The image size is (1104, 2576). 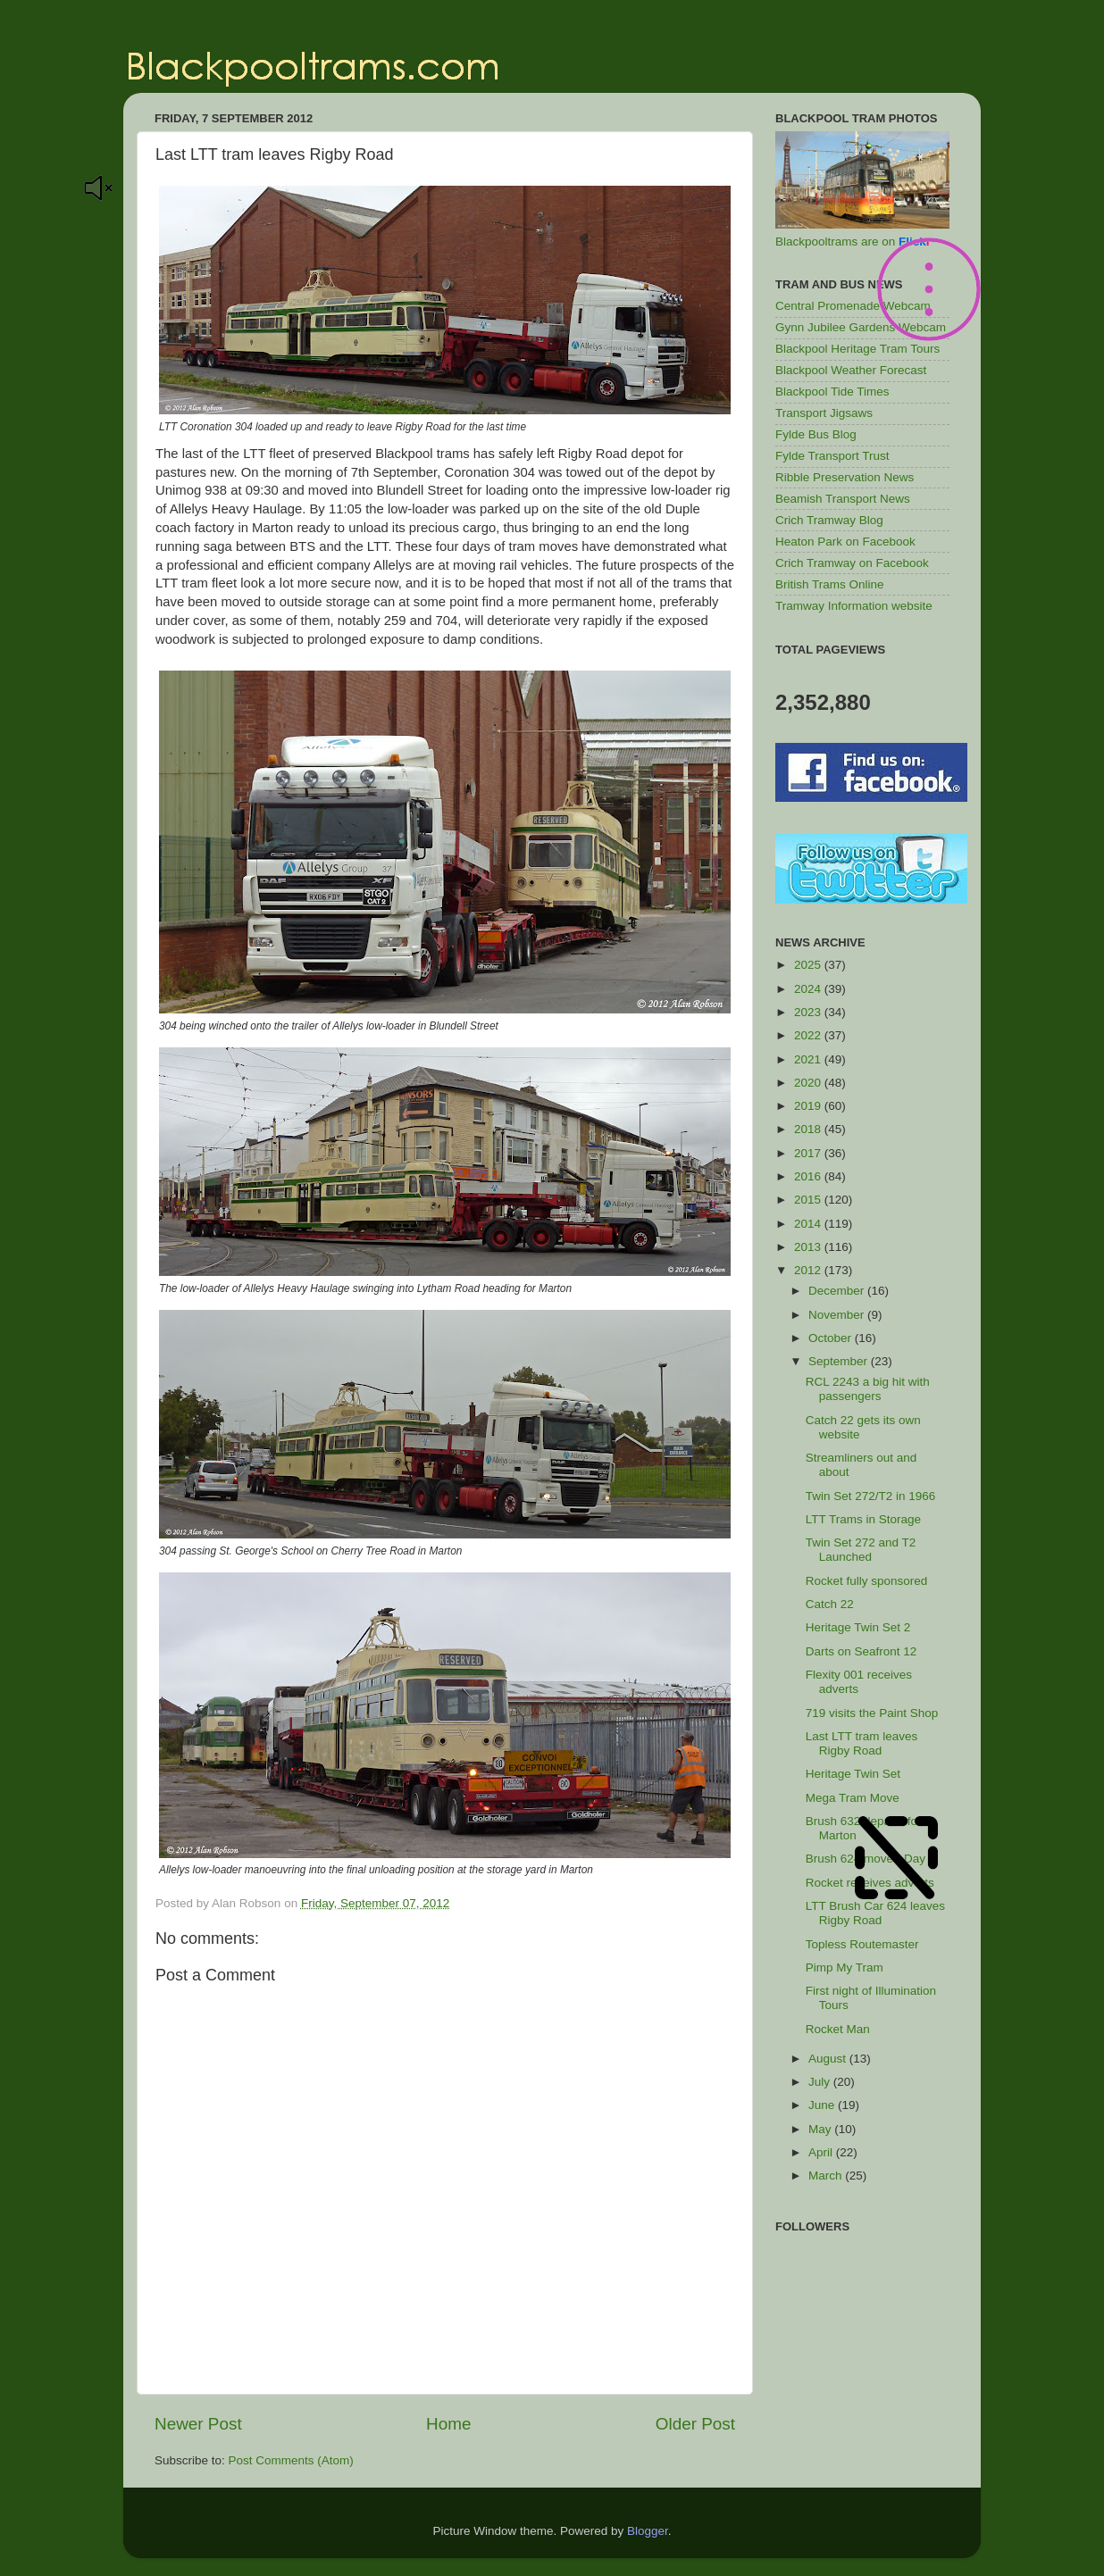 I want to click on mute audio or sound, so click(x=96, y=188).